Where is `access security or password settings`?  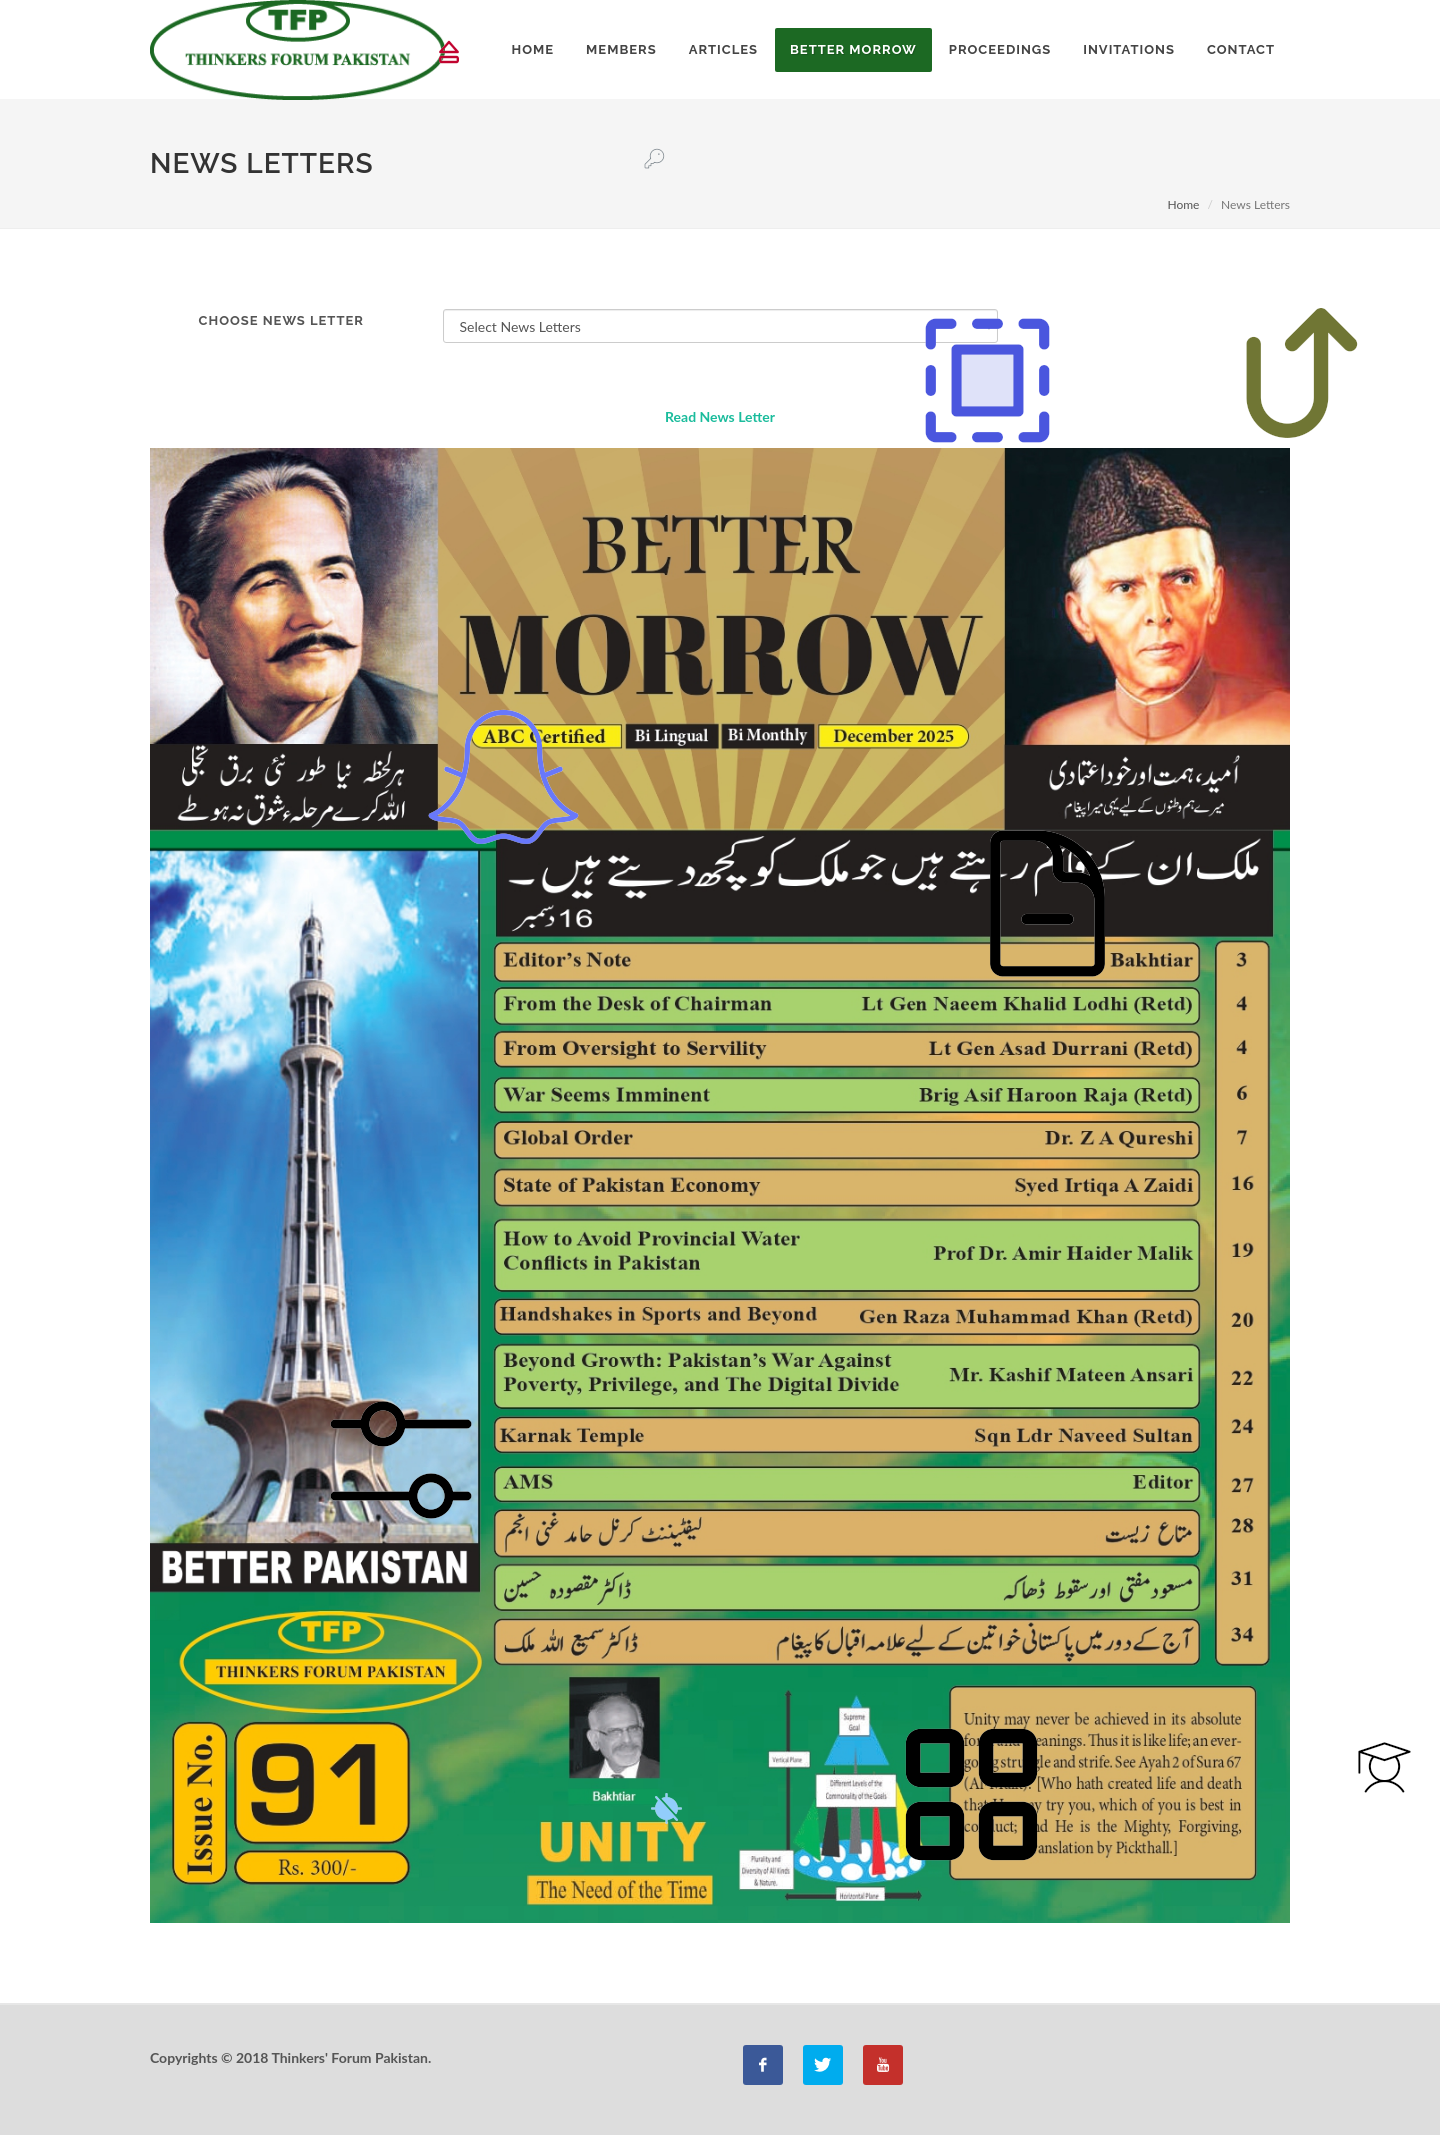
access security or password settings is located at coordinates (654, 159).